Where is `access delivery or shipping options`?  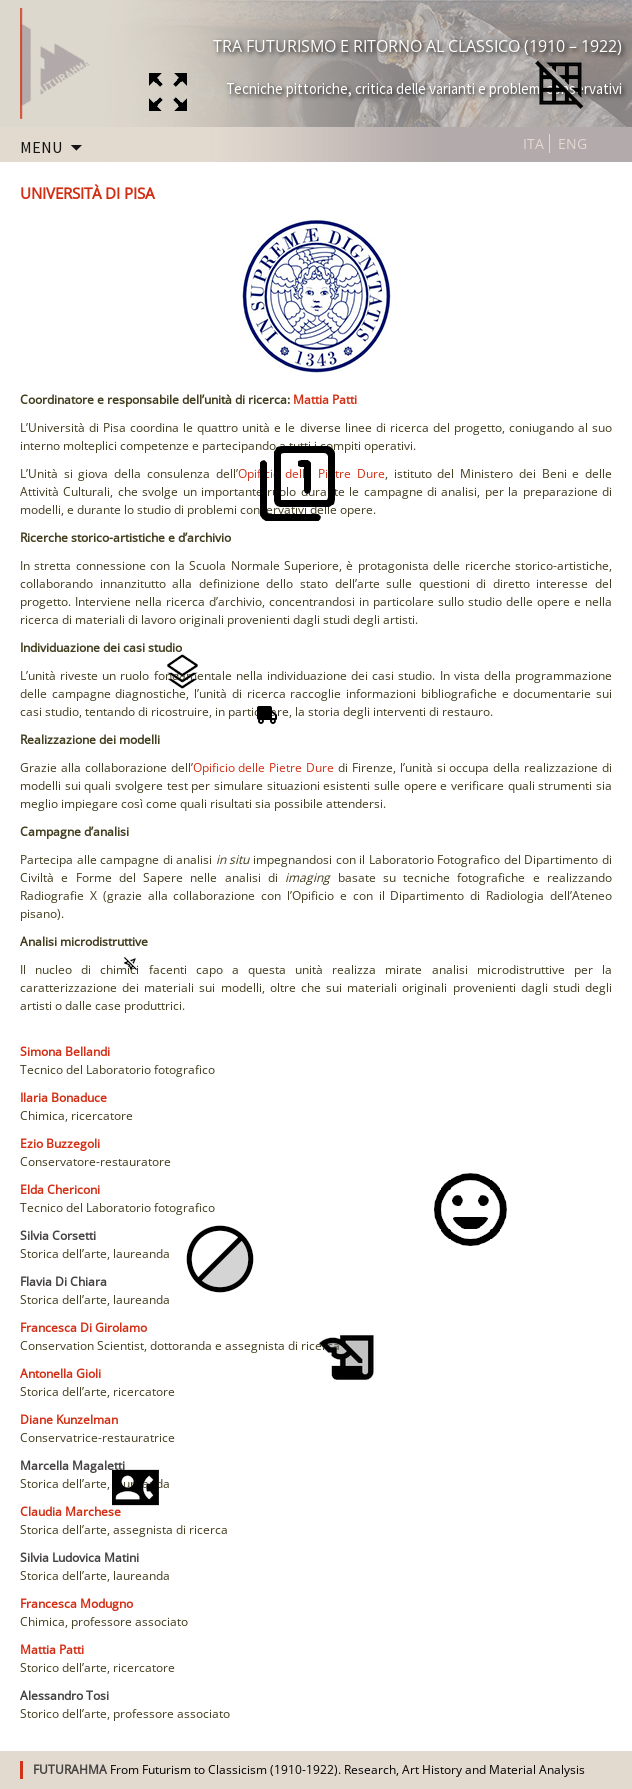
access delivery or shipping options is located at coordinates (267, 715).